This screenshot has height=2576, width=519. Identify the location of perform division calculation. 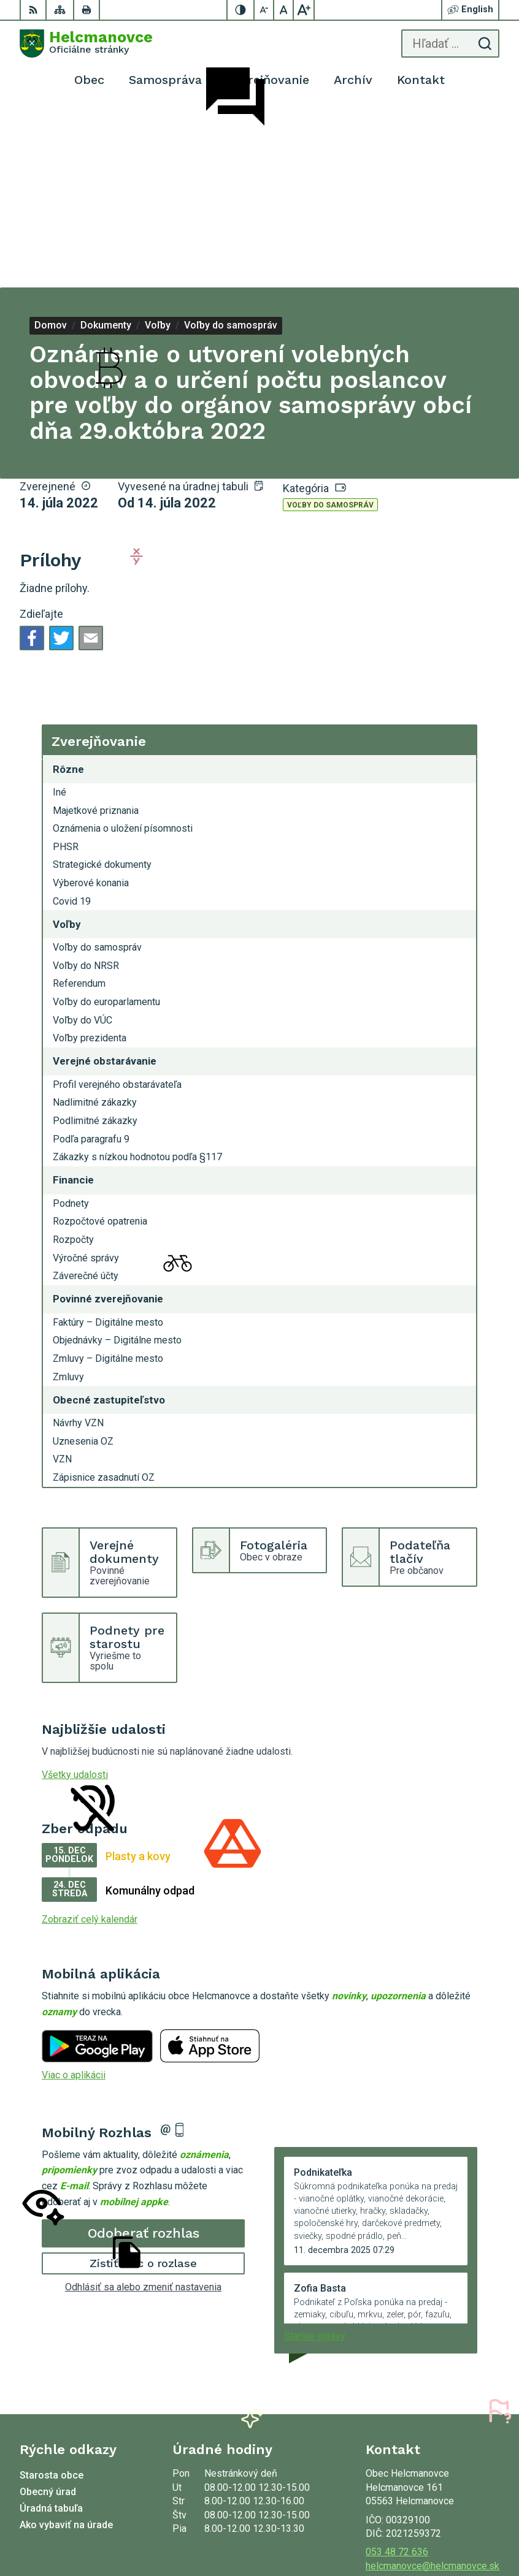
(136, 556).